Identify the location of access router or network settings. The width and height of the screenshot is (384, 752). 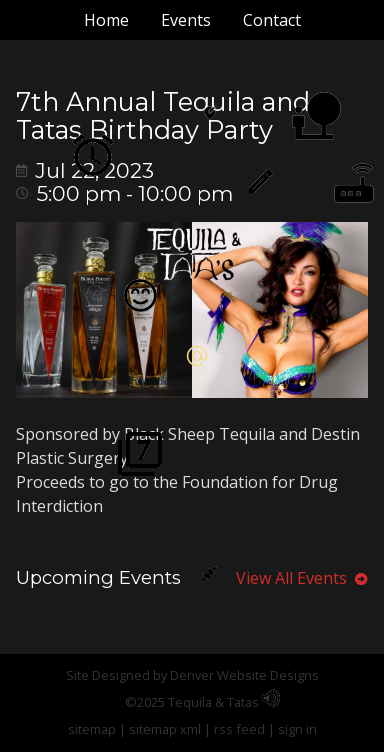
(354, 183).